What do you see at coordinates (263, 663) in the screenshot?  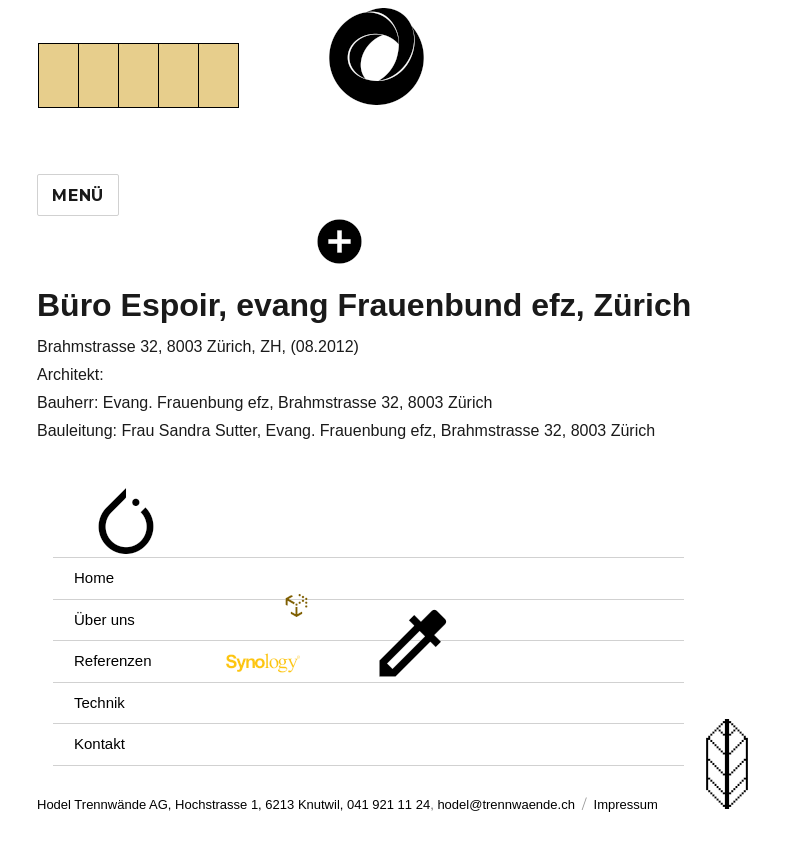 I see `Synology brand logo` at bounding box center [263, 663].